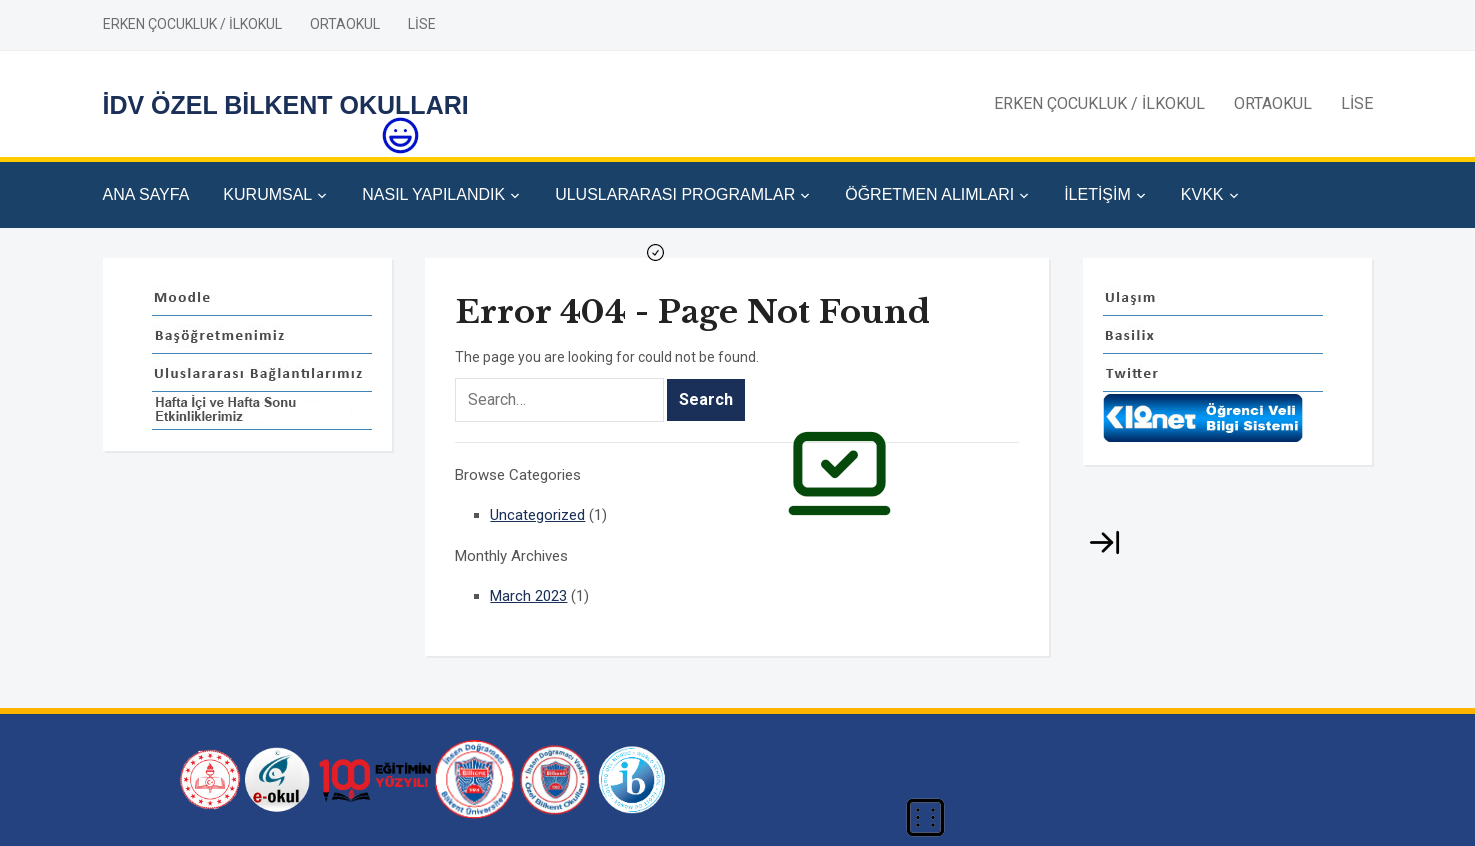 This screenshot has height=846, width=1475. What do you see at coordinates (400, 135) in the screenshot?
I see `react with laughter to a message` at bounding box center [400, 135].